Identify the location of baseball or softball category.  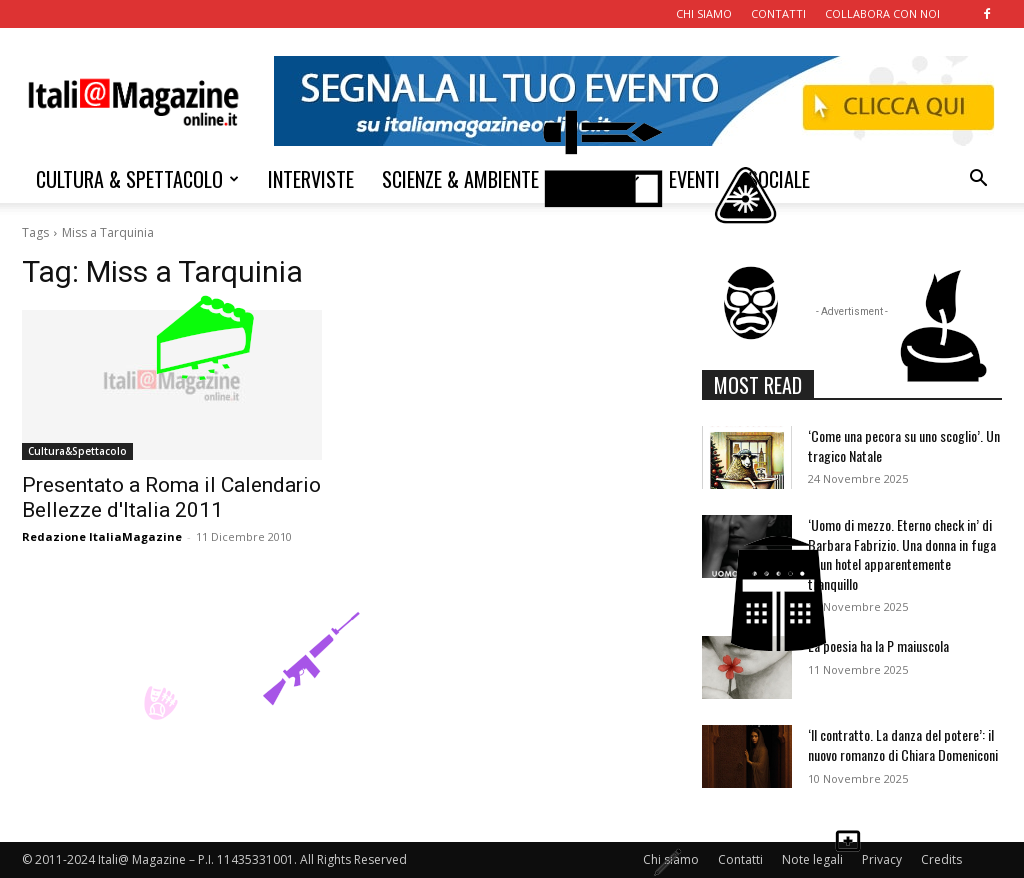
(161, 703).